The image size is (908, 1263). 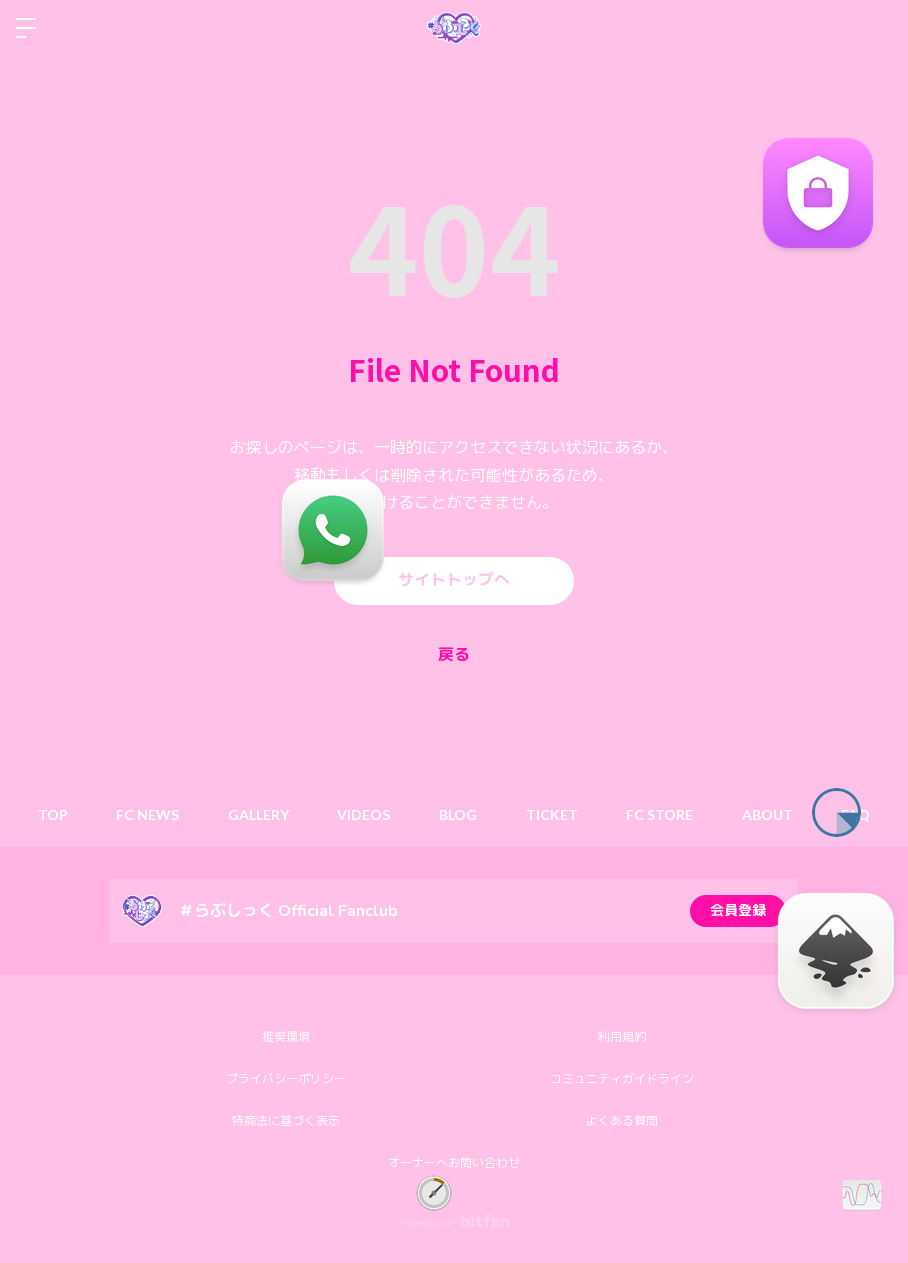 What do you see at coordinates (333, 530) in the screenshot?
I see `open whatsapp messaging app` at bounding box center [333, 530].